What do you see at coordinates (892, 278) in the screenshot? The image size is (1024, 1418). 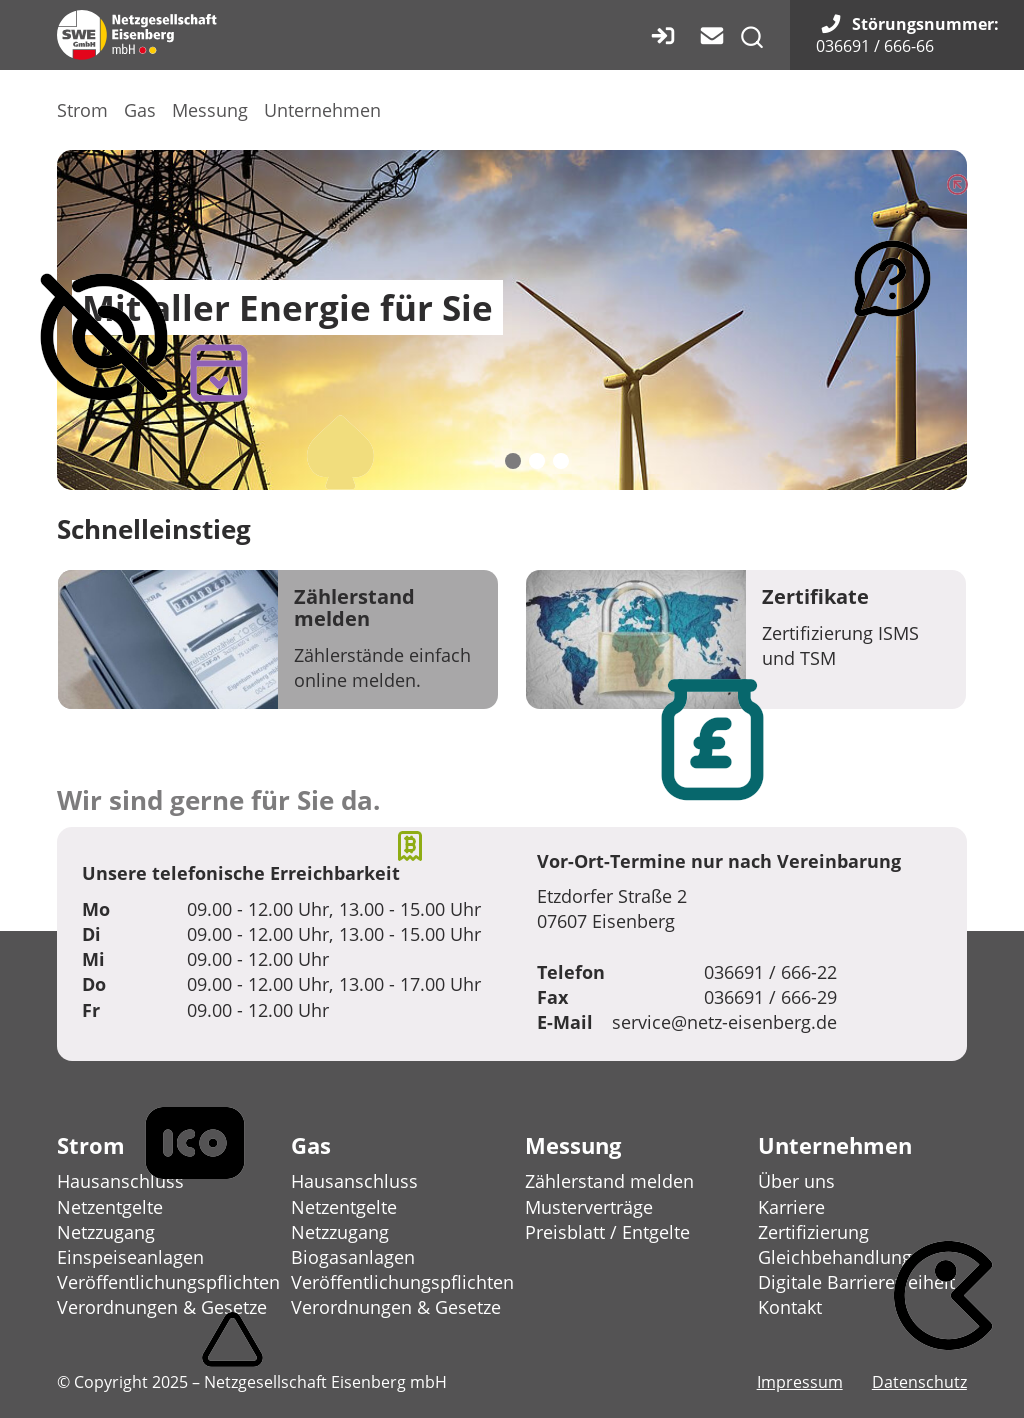 I see `access help or support chat` at bounding box center [892, 278].